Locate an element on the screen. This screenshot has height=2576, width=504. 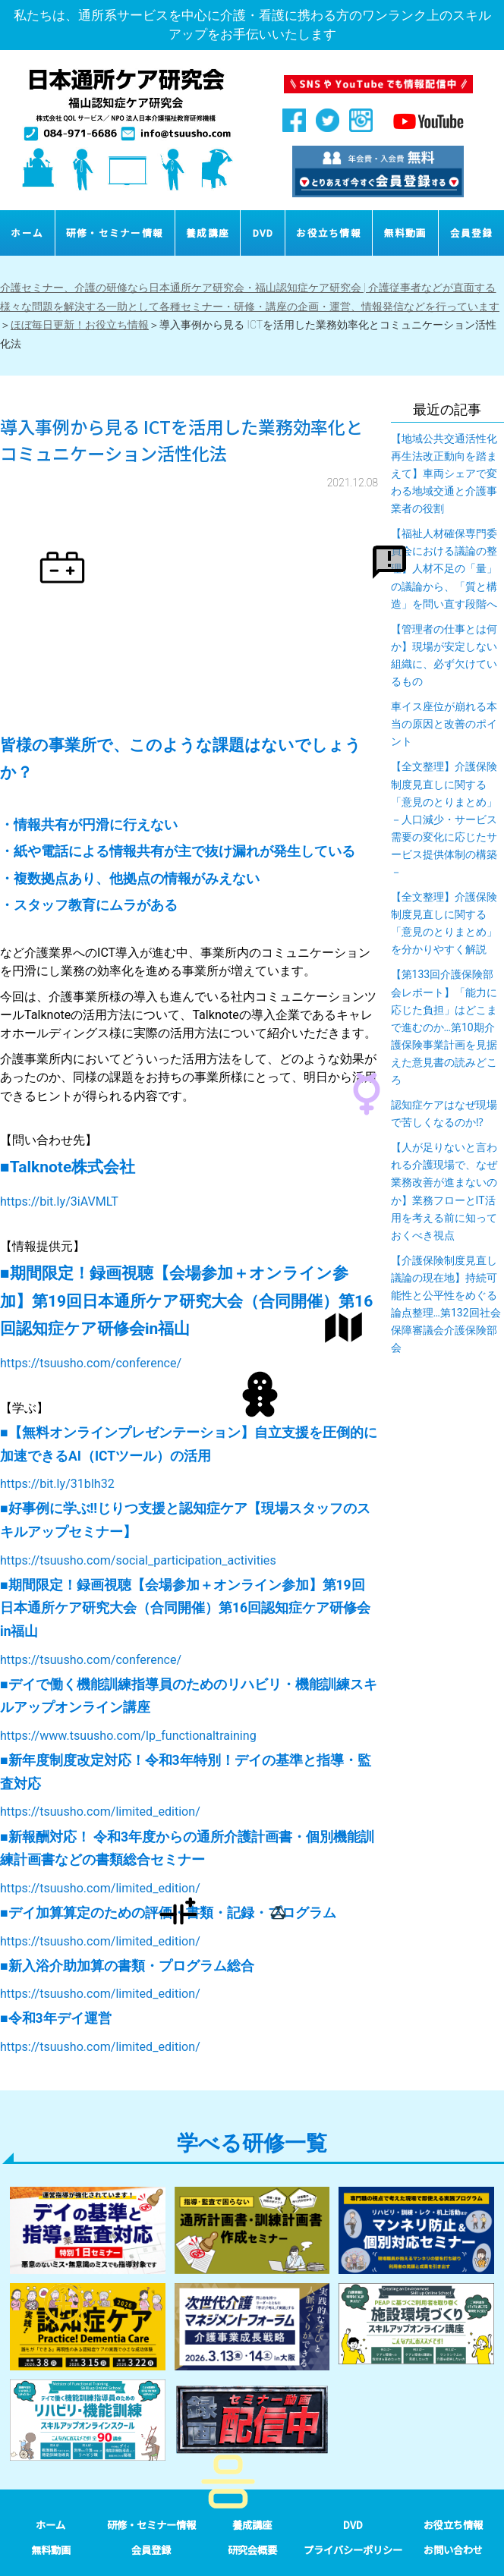
align objects to vertical center is located at coordinates (228, 2481).